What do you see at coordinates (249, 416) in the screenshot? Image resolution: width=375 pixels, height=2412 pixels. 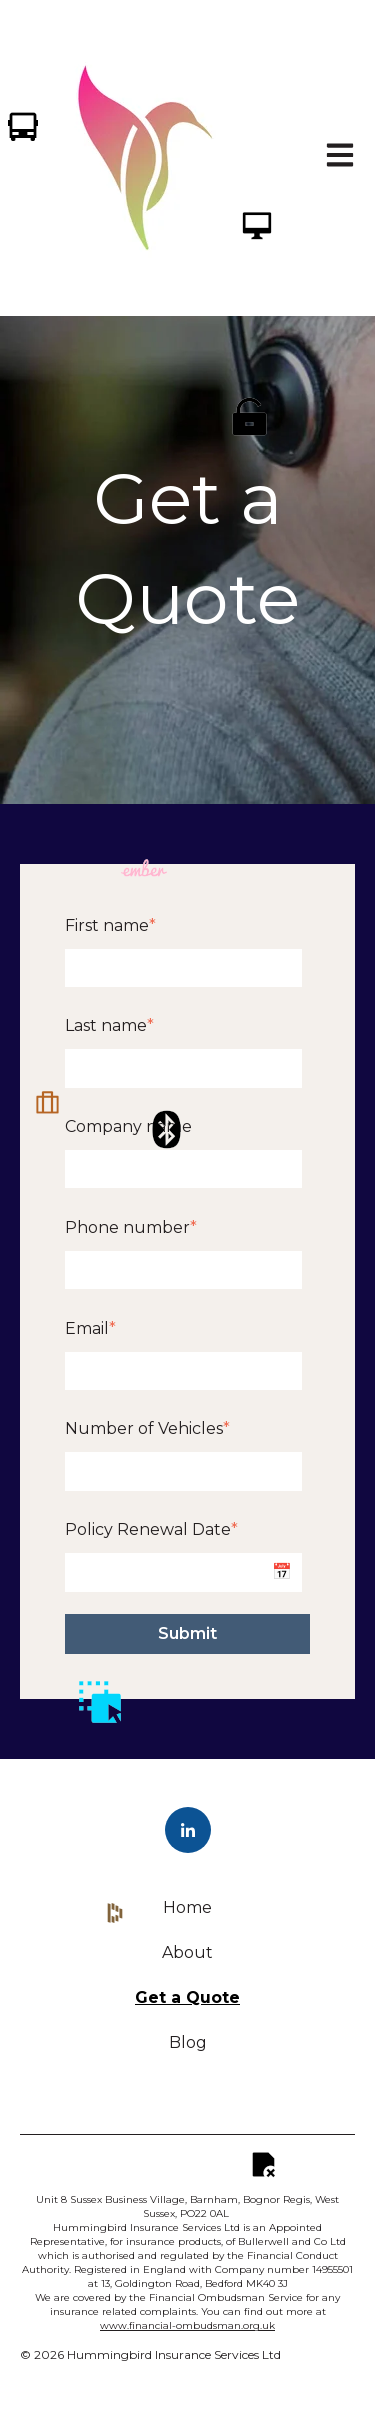 I see `unlock a secured item or account` at bounding box center [249, 416].